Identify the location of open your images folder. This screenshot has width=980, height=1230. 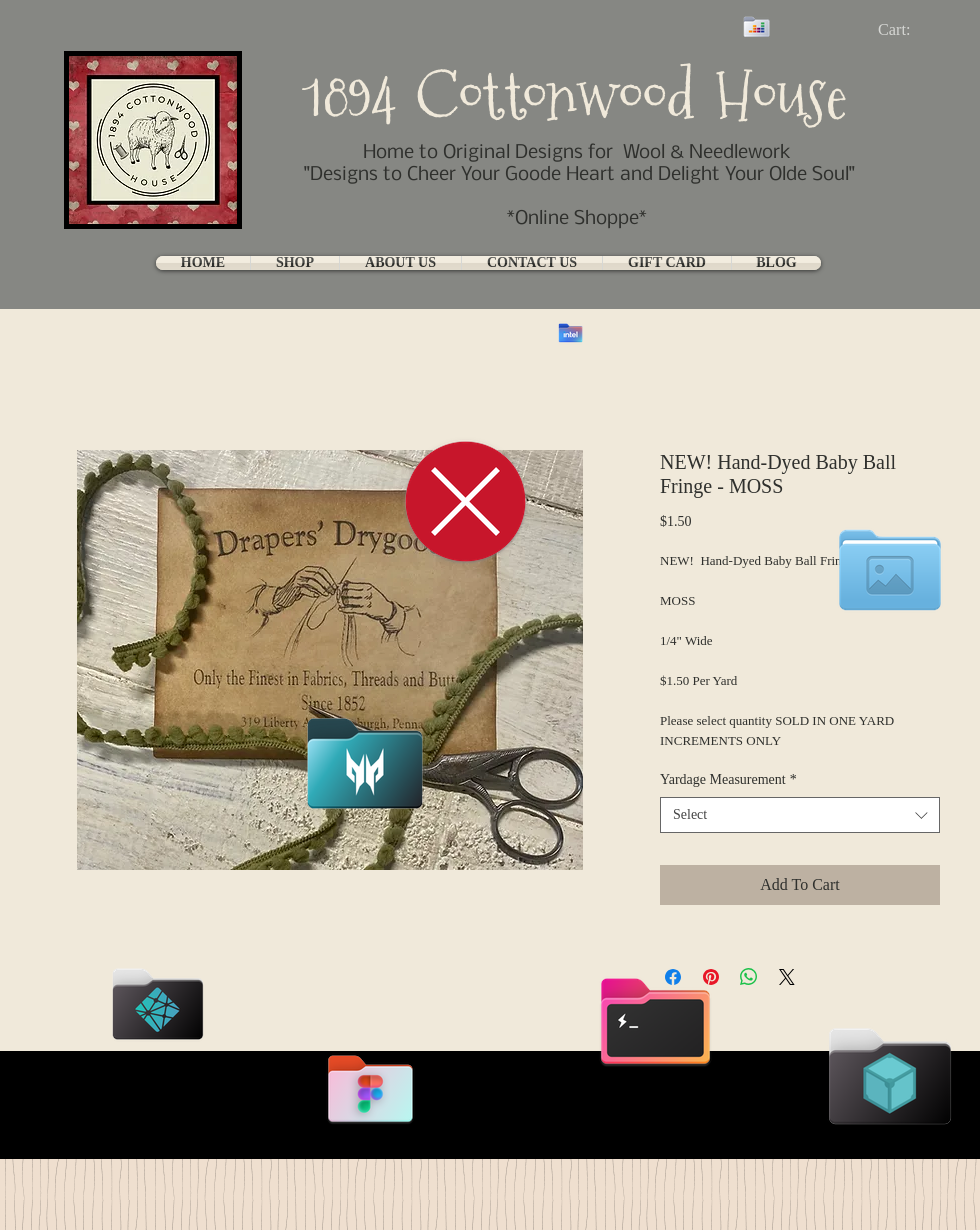
(890, 570).